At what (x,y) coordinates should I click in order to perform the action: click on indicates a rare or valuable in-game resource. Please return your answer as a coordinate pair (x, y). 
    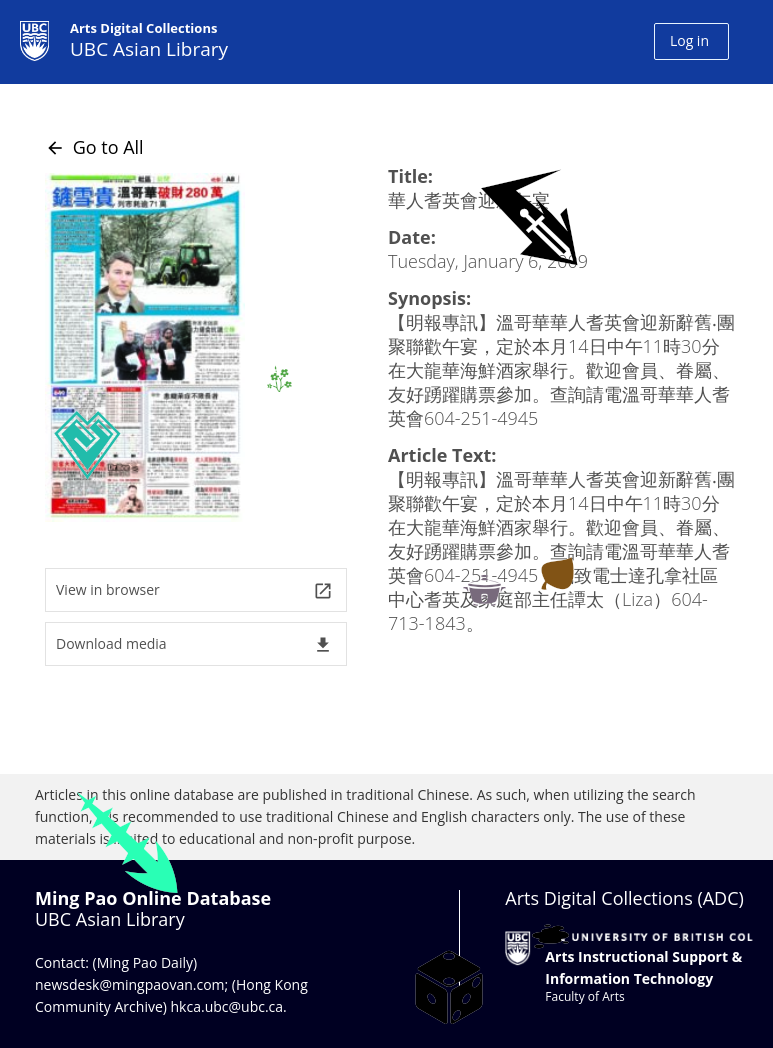
    Looking at the image, I should click on (87, 445).